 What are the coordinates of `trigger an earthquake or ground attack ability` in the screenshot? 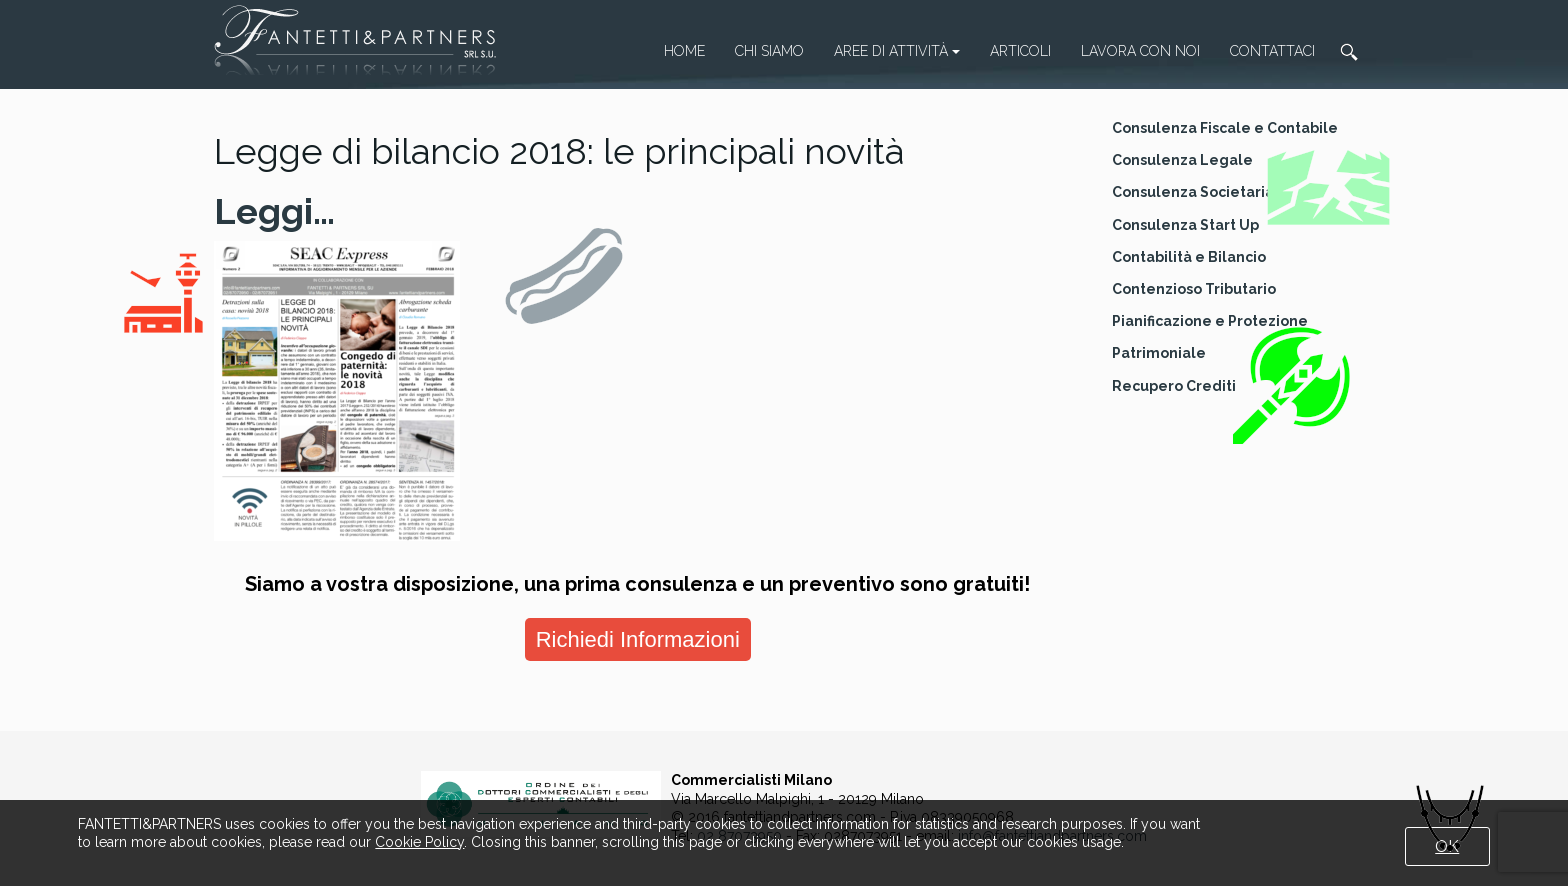 It's located at (1328, 164).